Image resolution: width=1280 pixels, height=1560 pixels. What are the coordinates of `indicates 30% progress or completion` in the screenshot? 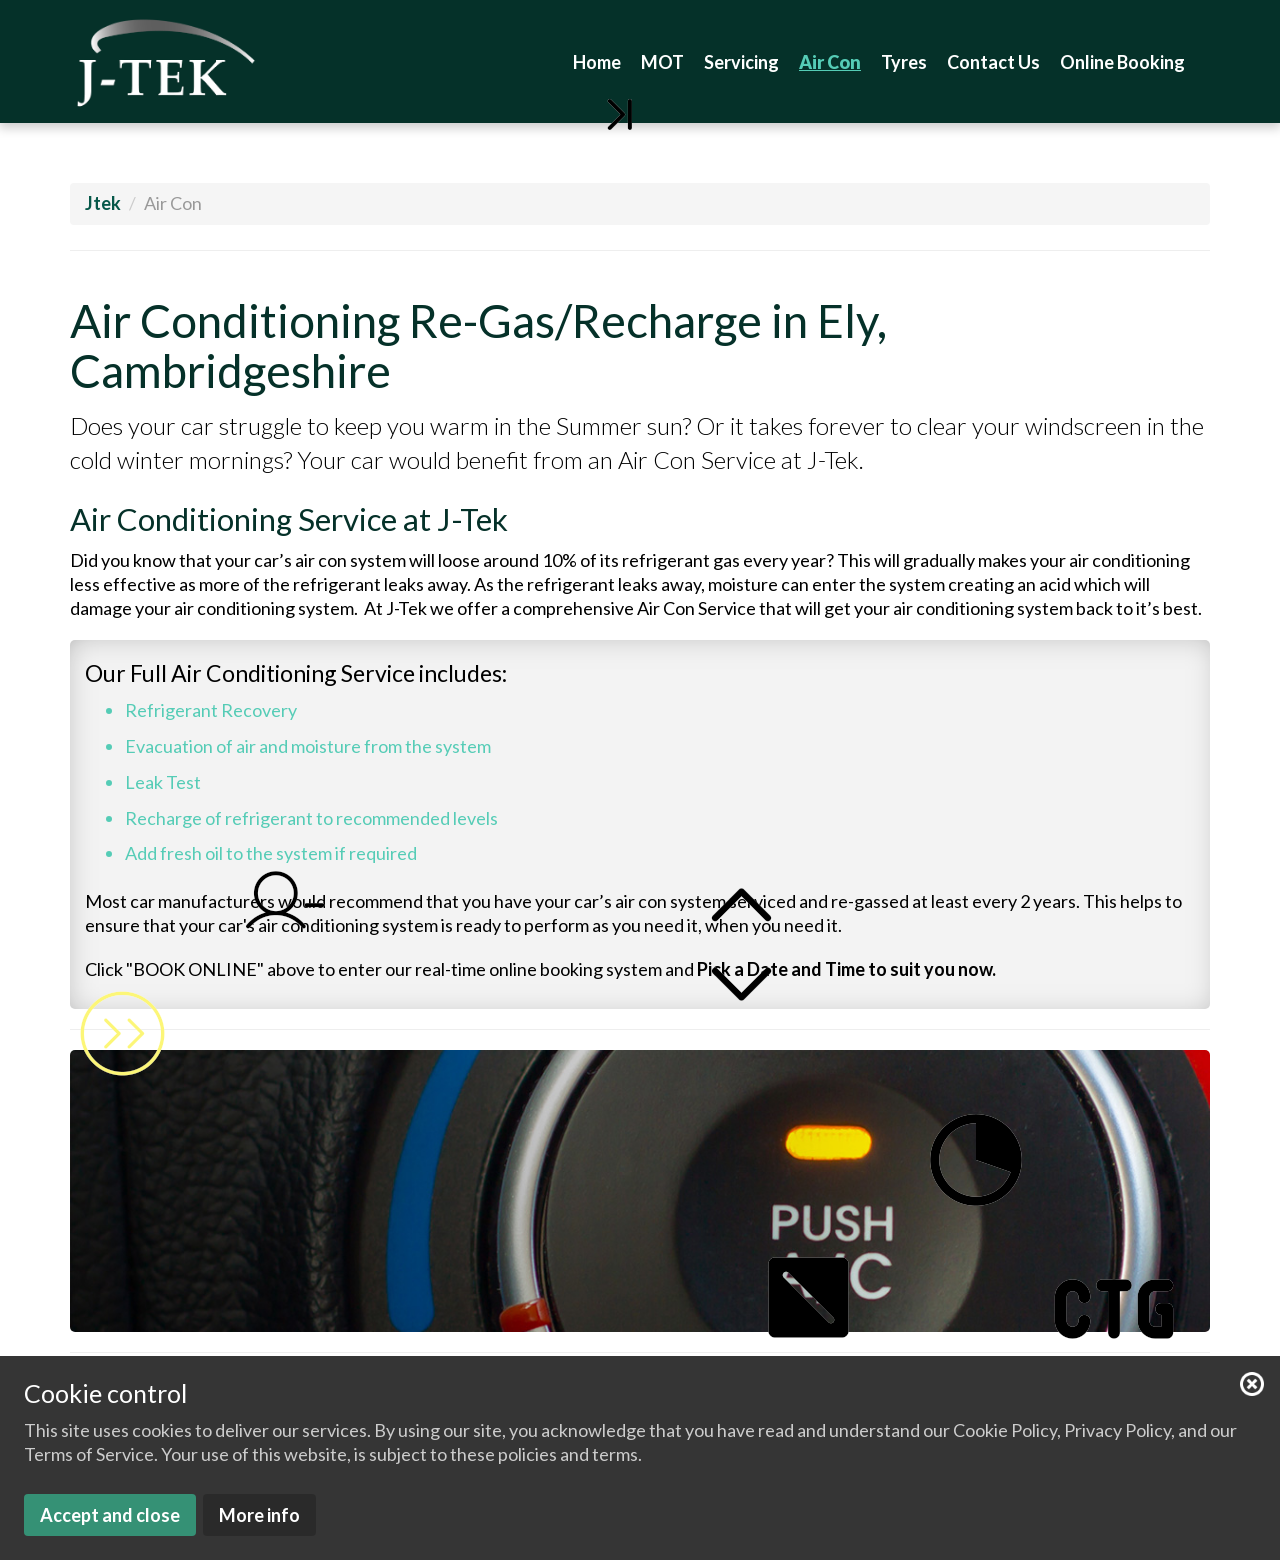 It's located at (976, 1160).